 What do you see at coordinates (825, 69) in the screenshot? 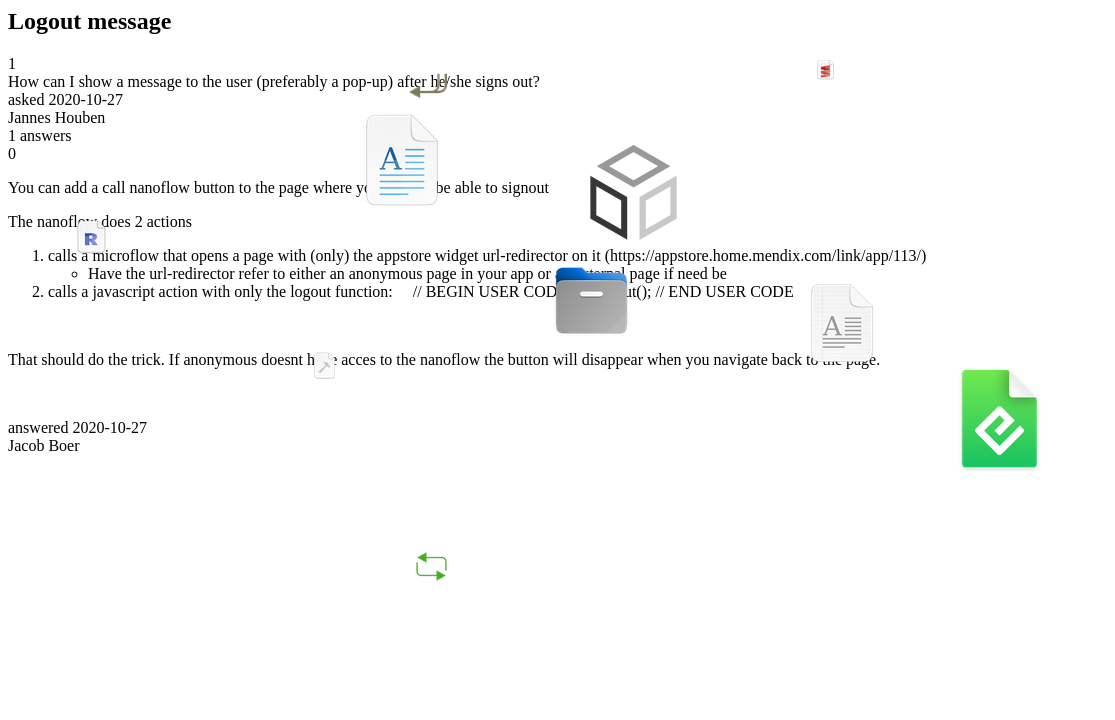
I see `indicates a scala source code file` at bounding box center [825, 69].